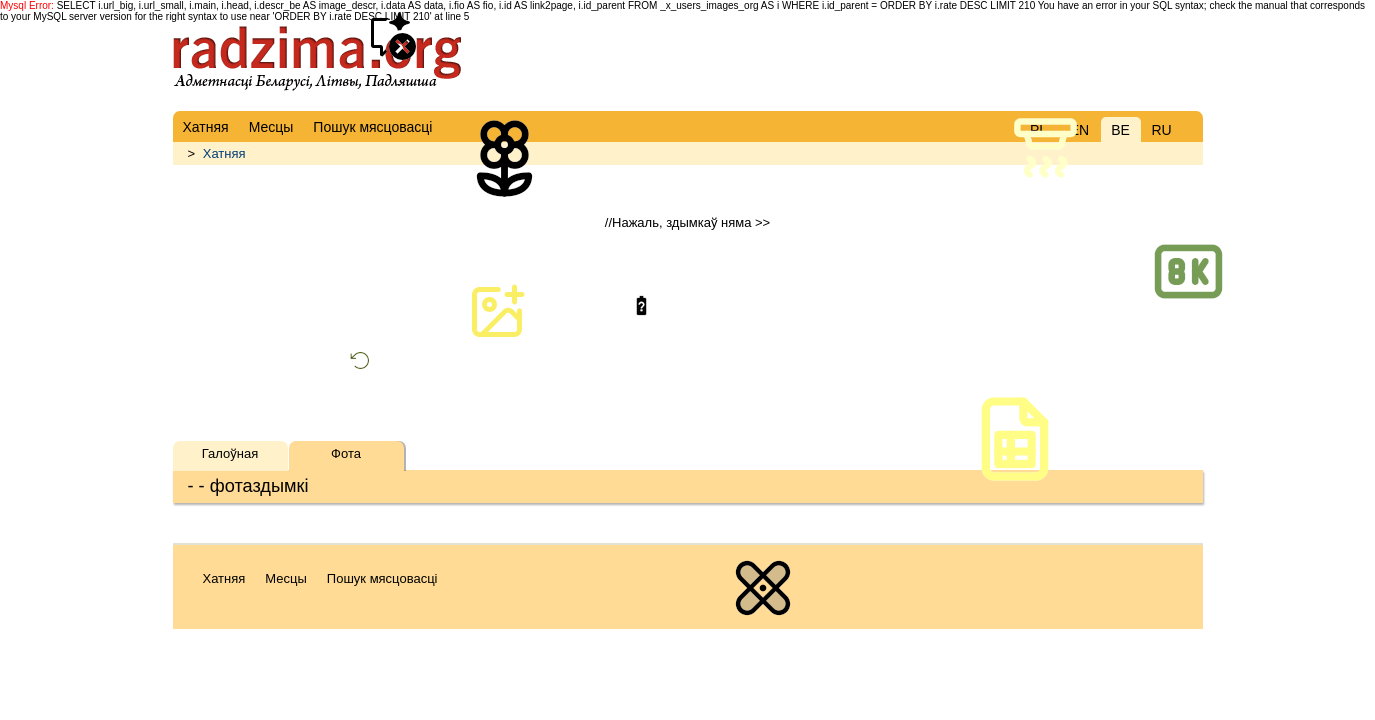  What do you see at coordinates (1045, 146) in the screenshot?
I see `smoke detector alert or status indicator` at bounding box center [1045, 146].